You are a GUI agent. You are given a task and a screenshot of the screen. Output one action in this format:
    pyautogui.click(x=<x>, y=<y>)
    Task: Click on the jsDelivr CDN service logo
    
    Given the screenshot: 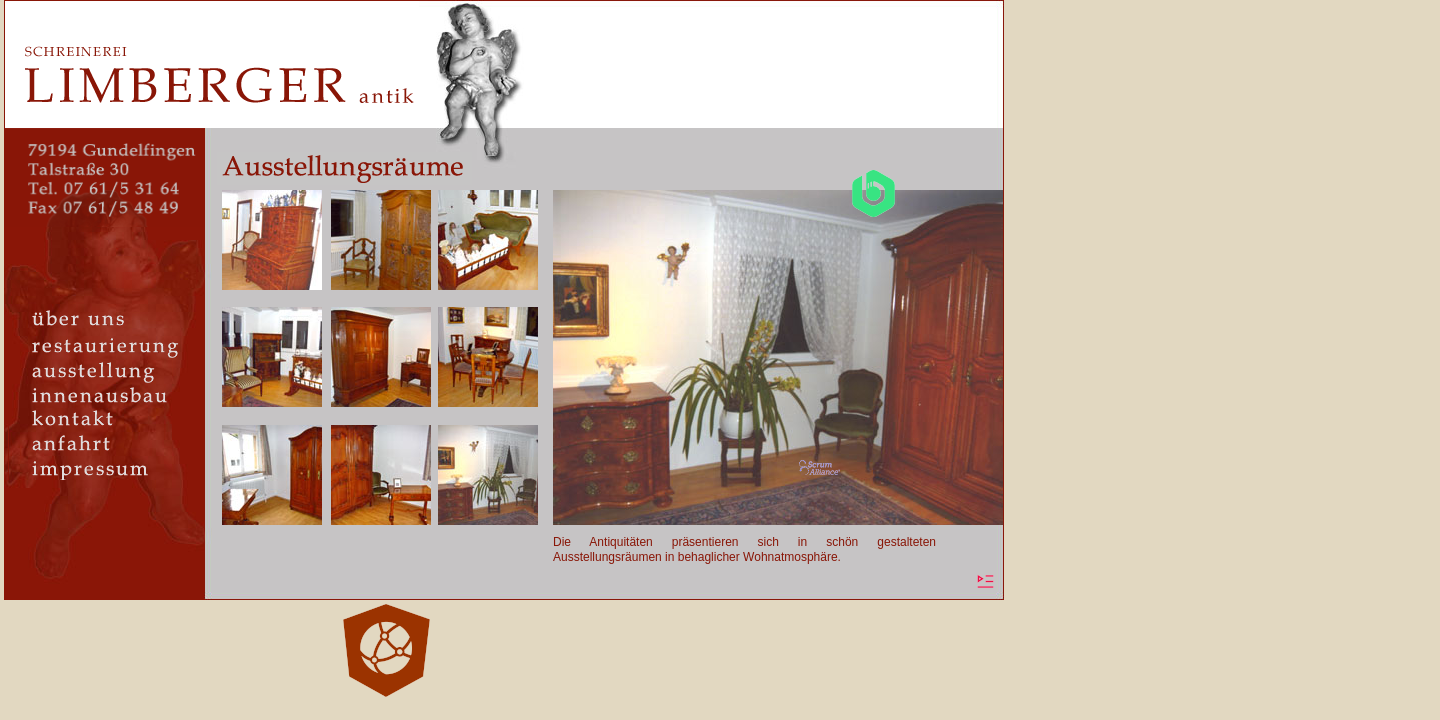 What is the action you would take?
    pyautogui.click(x=386, y=650)
    